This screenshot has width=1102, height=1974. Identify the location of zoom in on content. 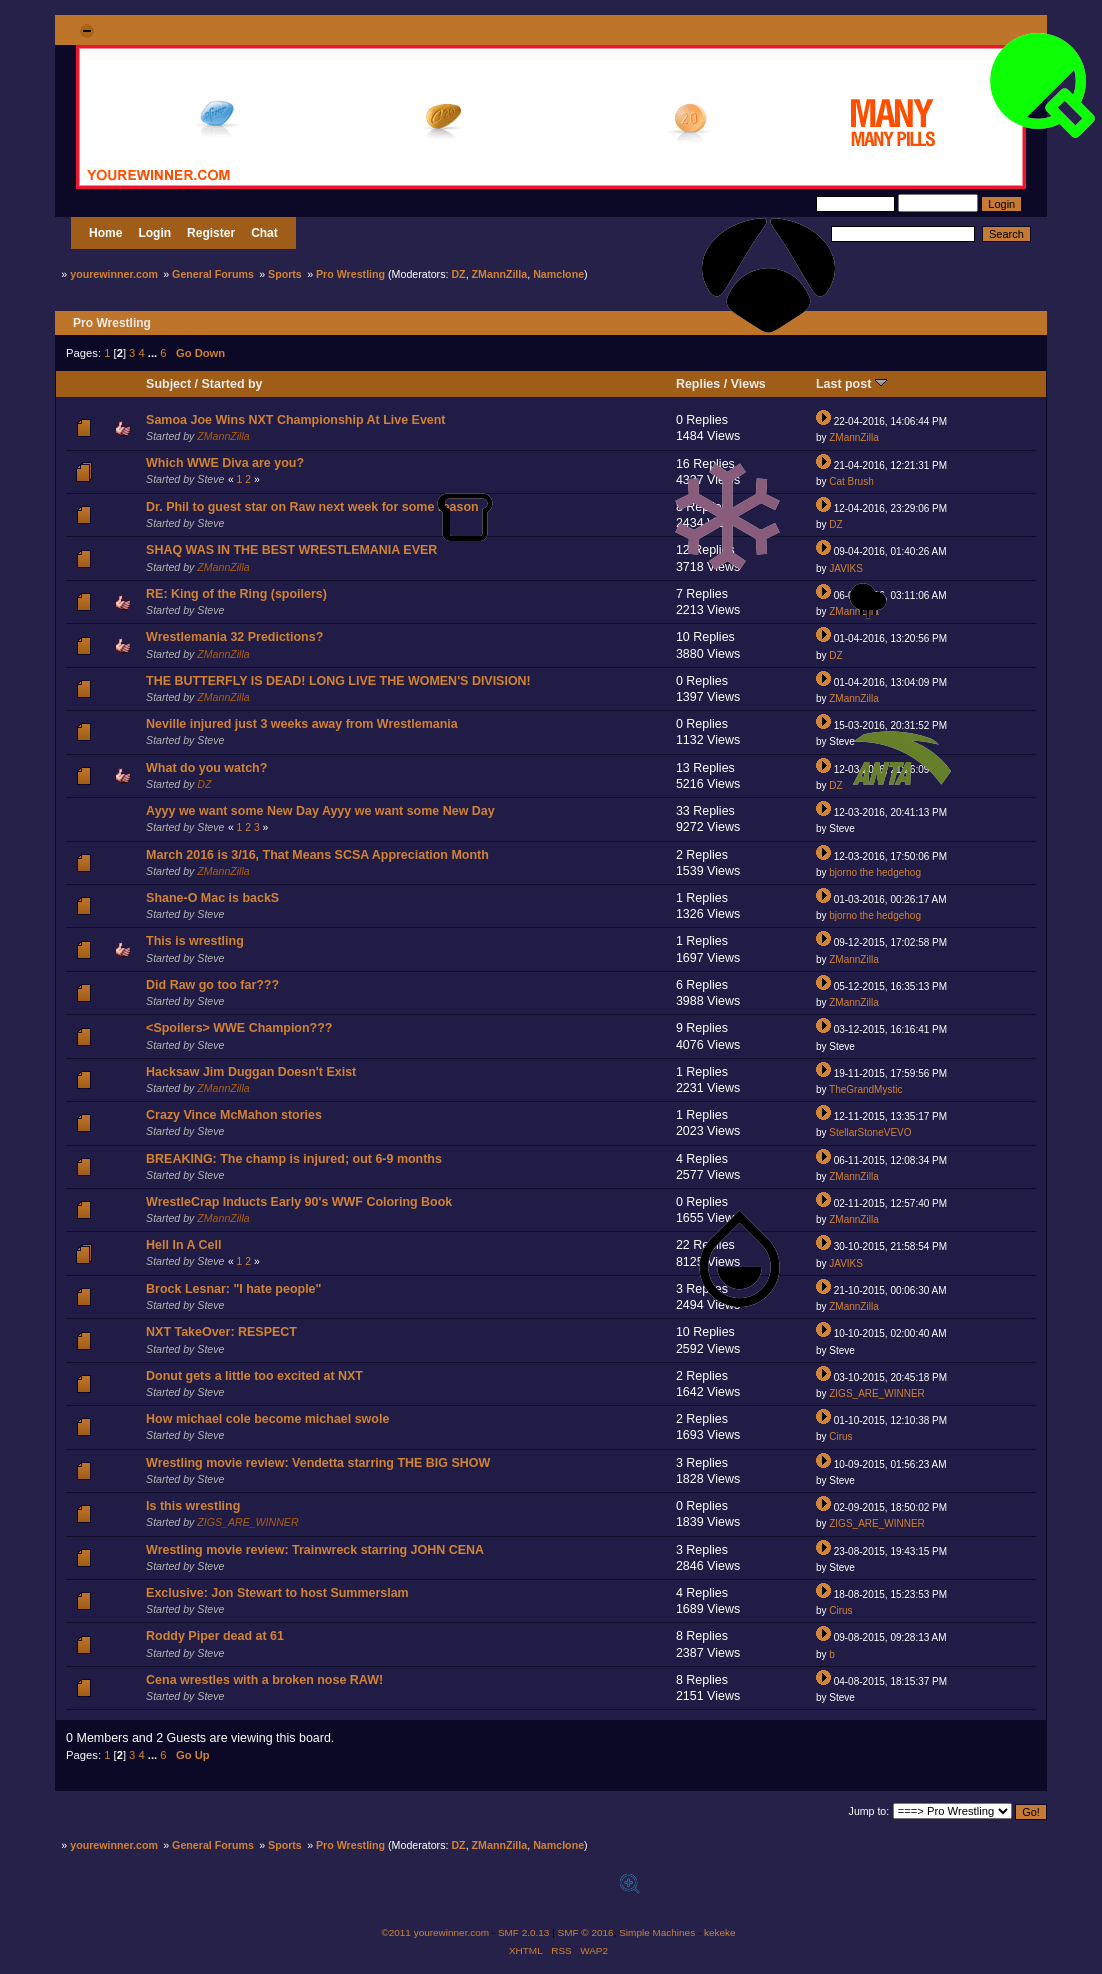
(629, 1883).